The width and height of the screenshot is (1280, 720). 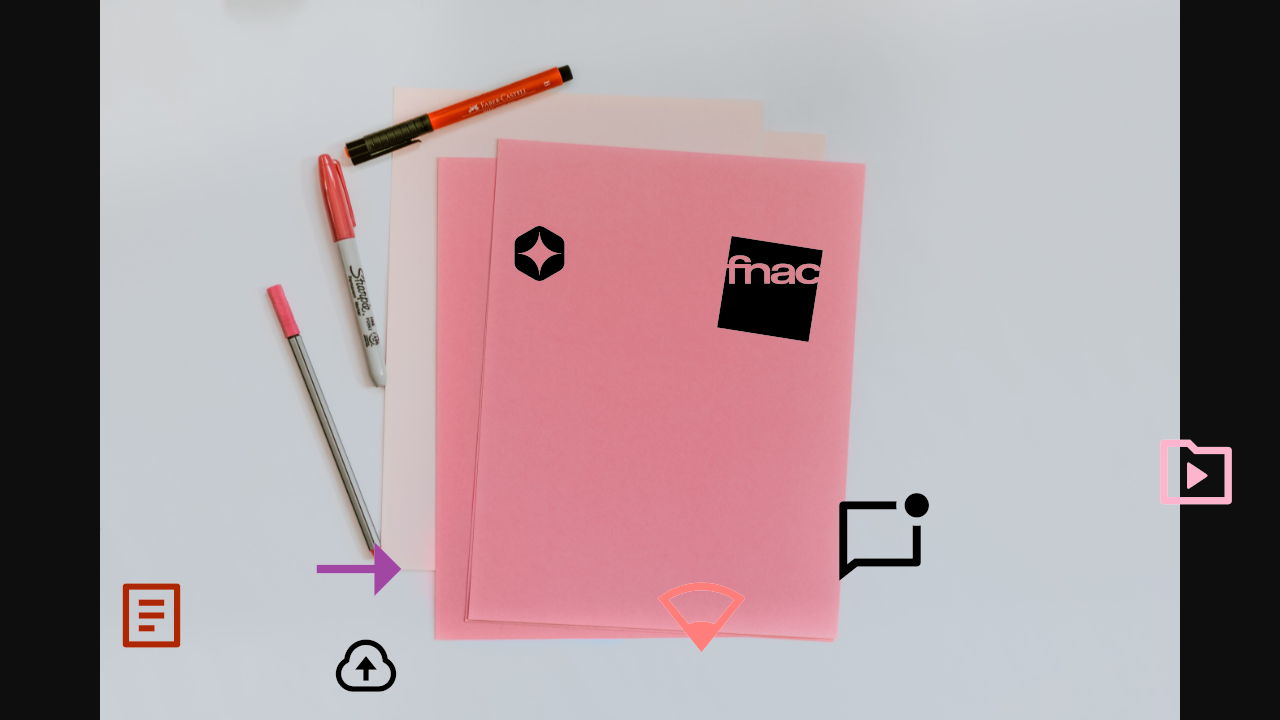 What do you see at coordinates (539, 253) in the screenshot?
I see `andela company logo` at bounding box center [539, 253].